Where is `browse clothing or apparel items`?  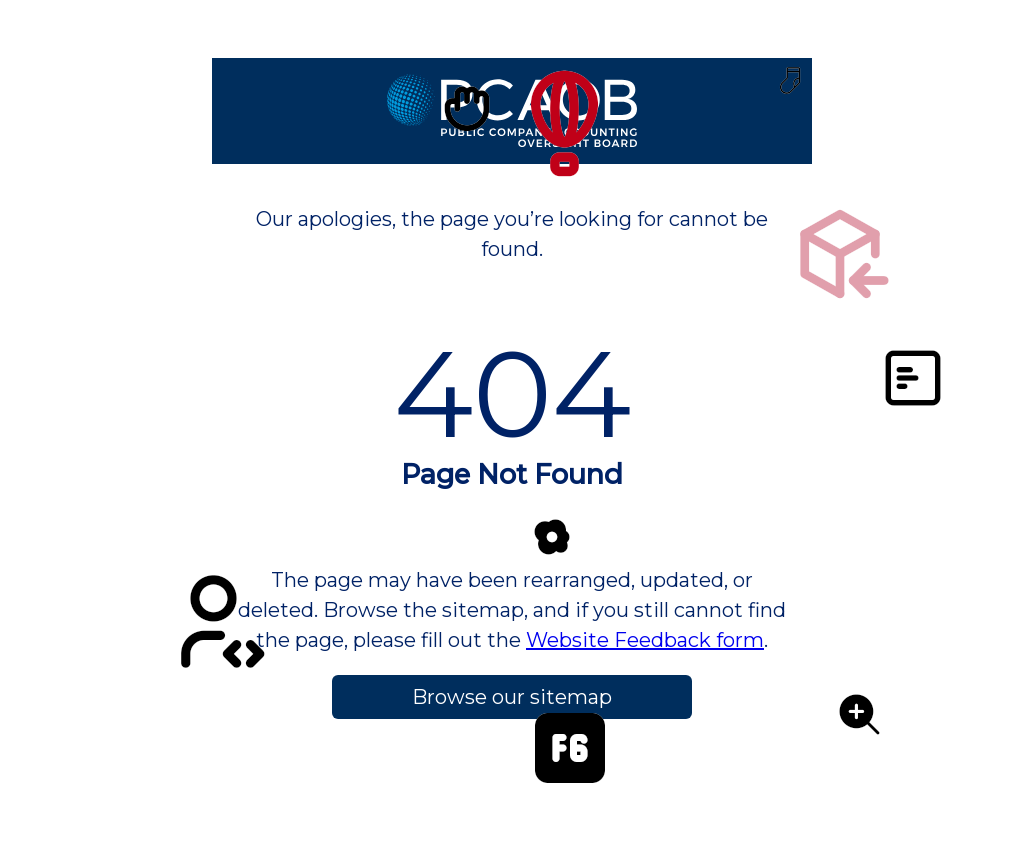 browse clothing or apparel items is located at coordinates (791, 80).